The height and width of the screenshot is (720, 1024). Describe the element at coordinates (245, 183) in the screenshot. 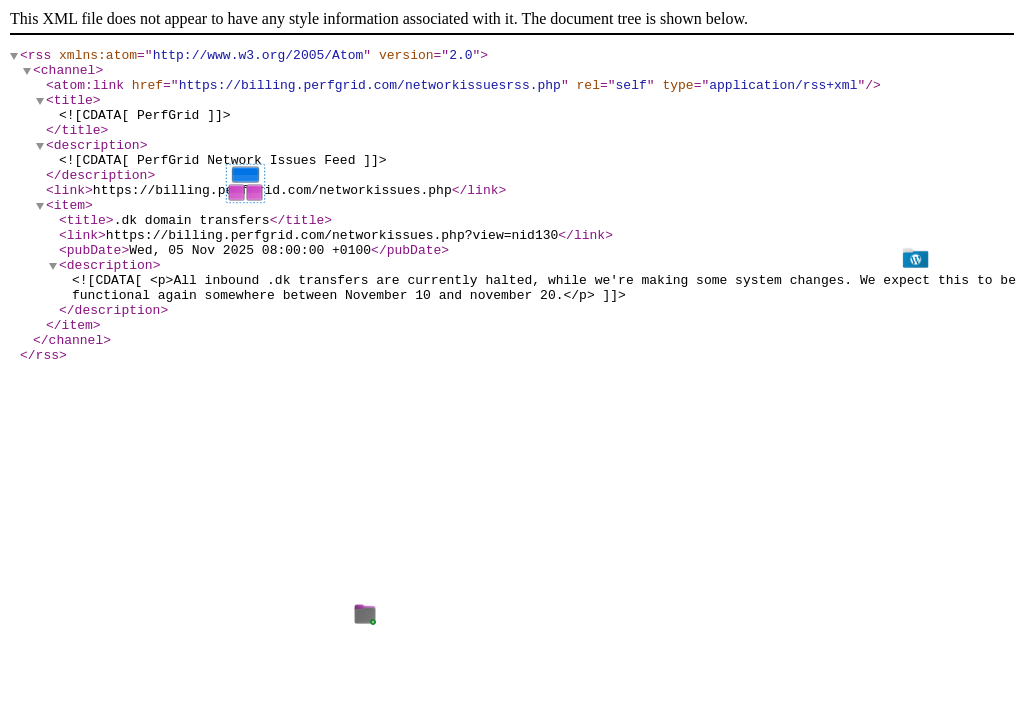

I see `select all items in the current view` at that location.